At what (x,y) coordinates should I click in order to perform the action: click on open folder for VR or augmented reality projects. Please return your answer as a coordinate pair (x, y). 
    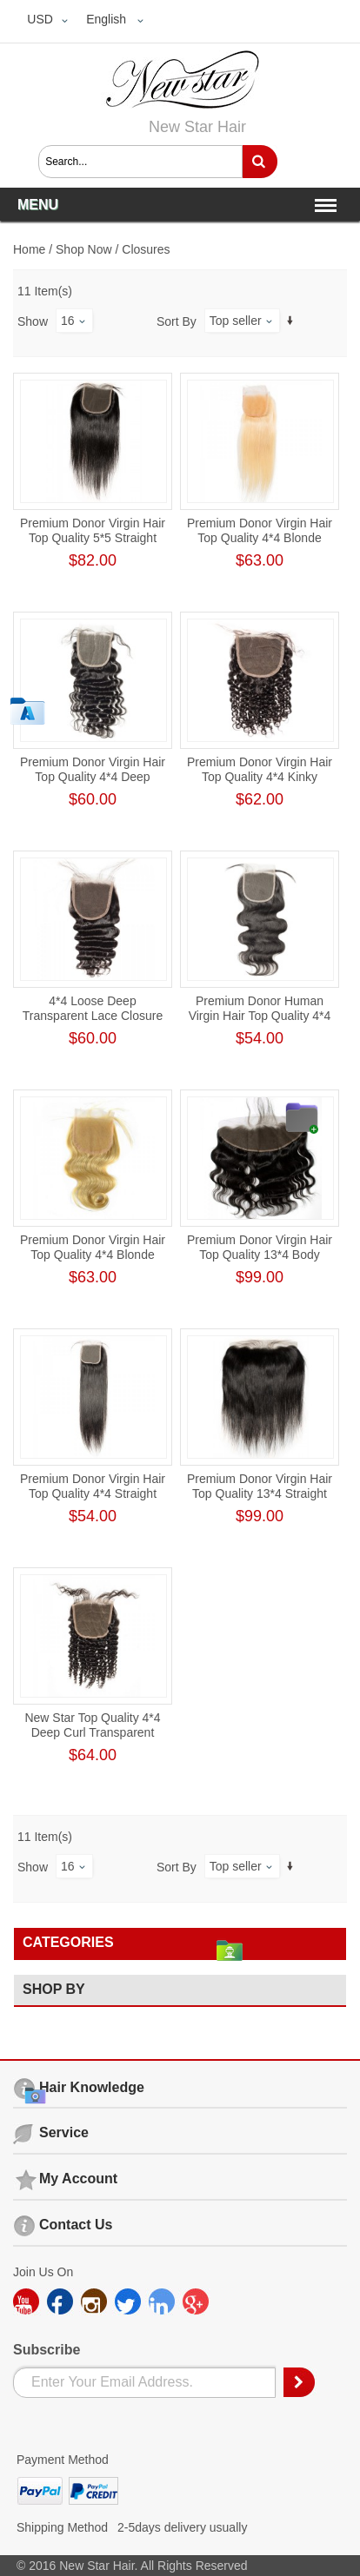
    Looking at the image, I should click on (230, 1951).